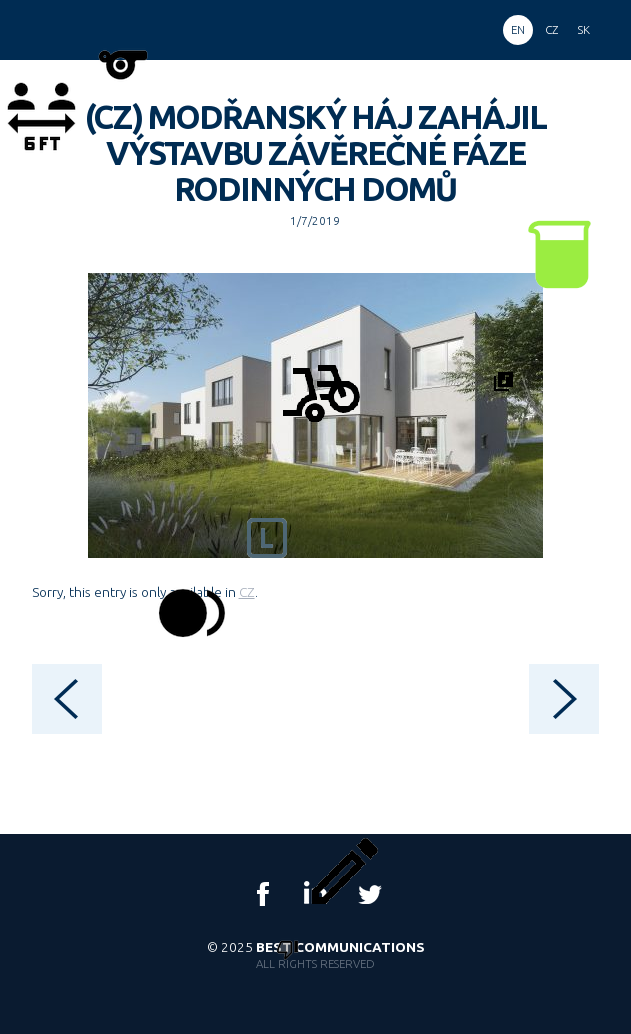 This screenshot has height=1034, width=631. Describe the element at coordinates (41, 116) in the screenshot. I see `indicates social distancing requirement of 6 feet` at that location.